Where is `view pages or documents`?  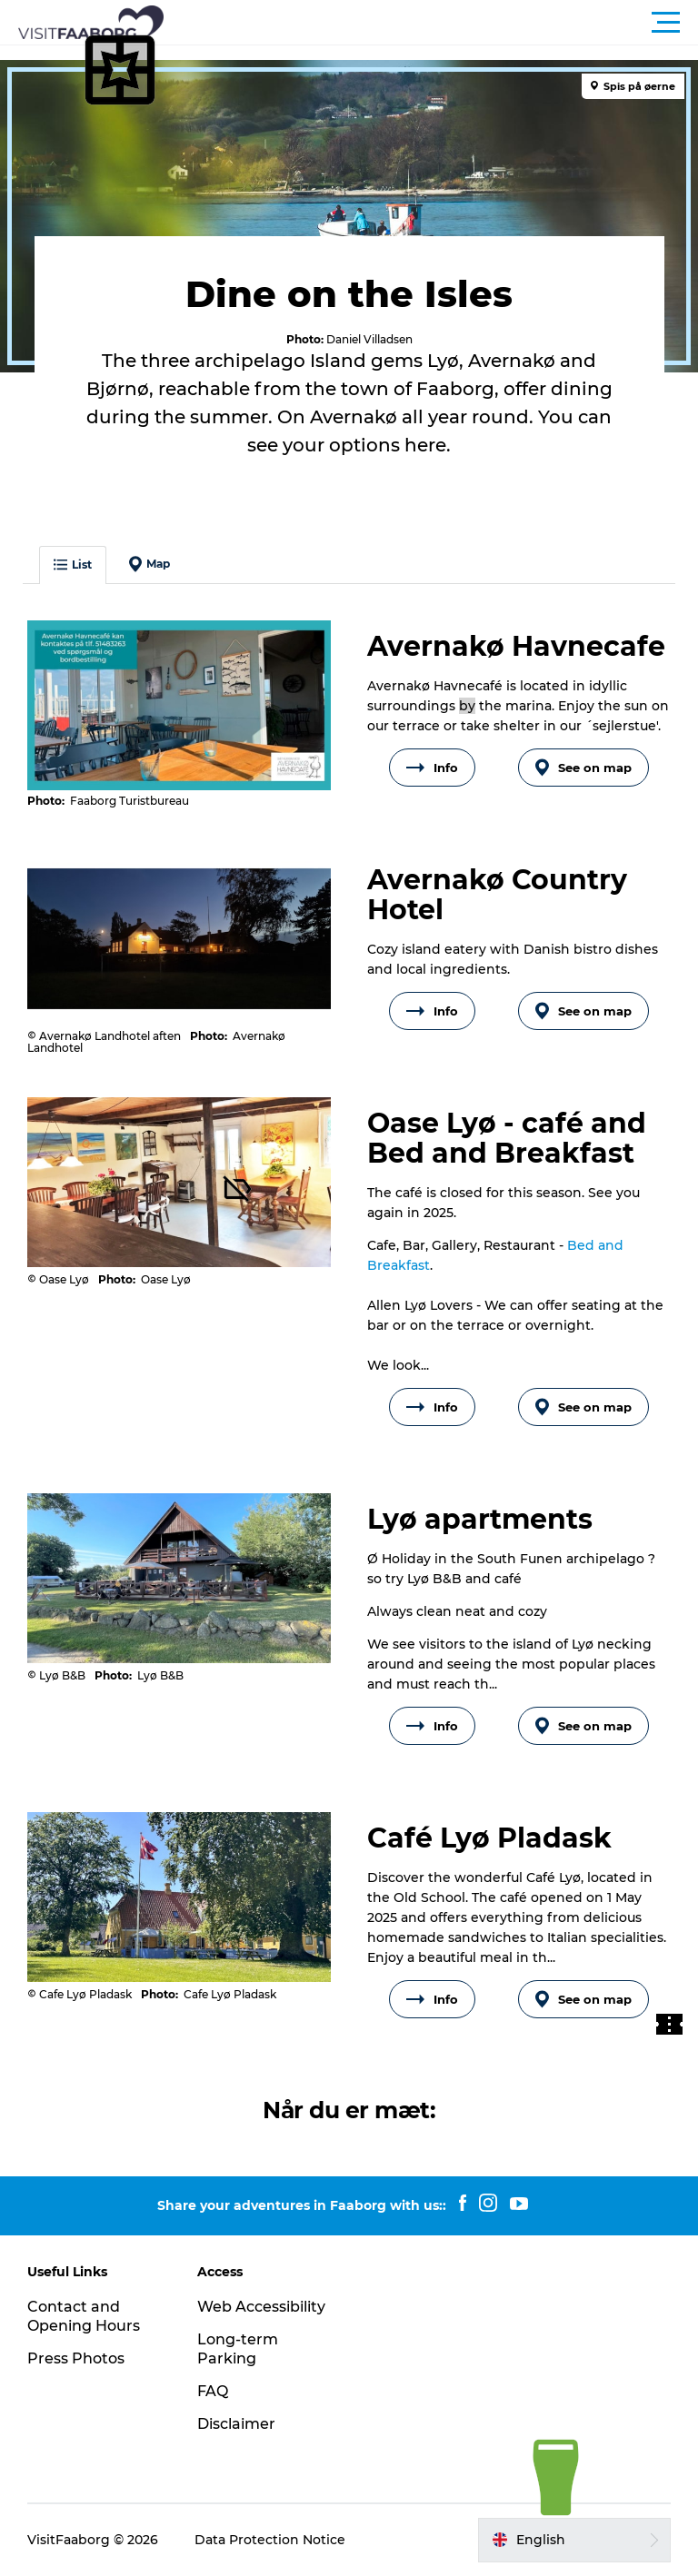
view pages or documents is located at coordinates (120, 70).